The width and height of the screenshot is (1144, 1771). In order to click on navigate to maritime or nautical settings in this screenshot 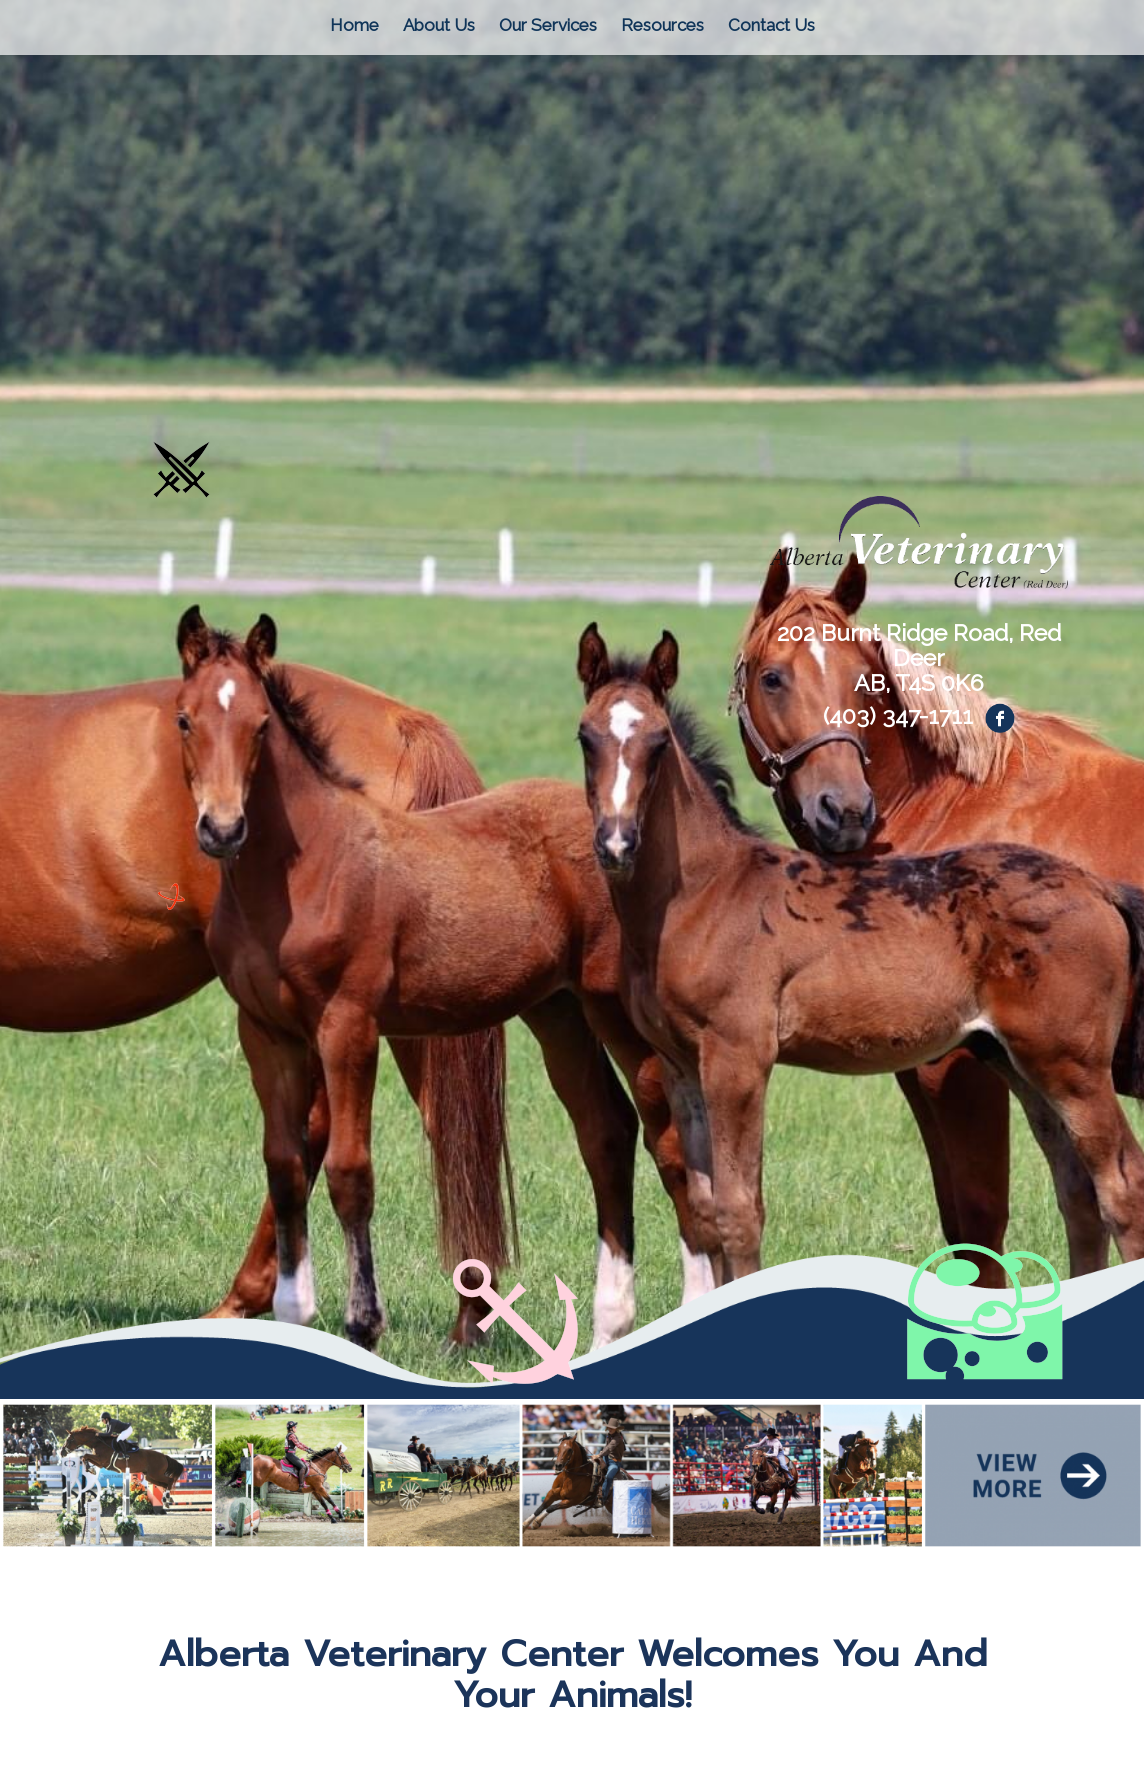, I will do `click(516, 1321)`.